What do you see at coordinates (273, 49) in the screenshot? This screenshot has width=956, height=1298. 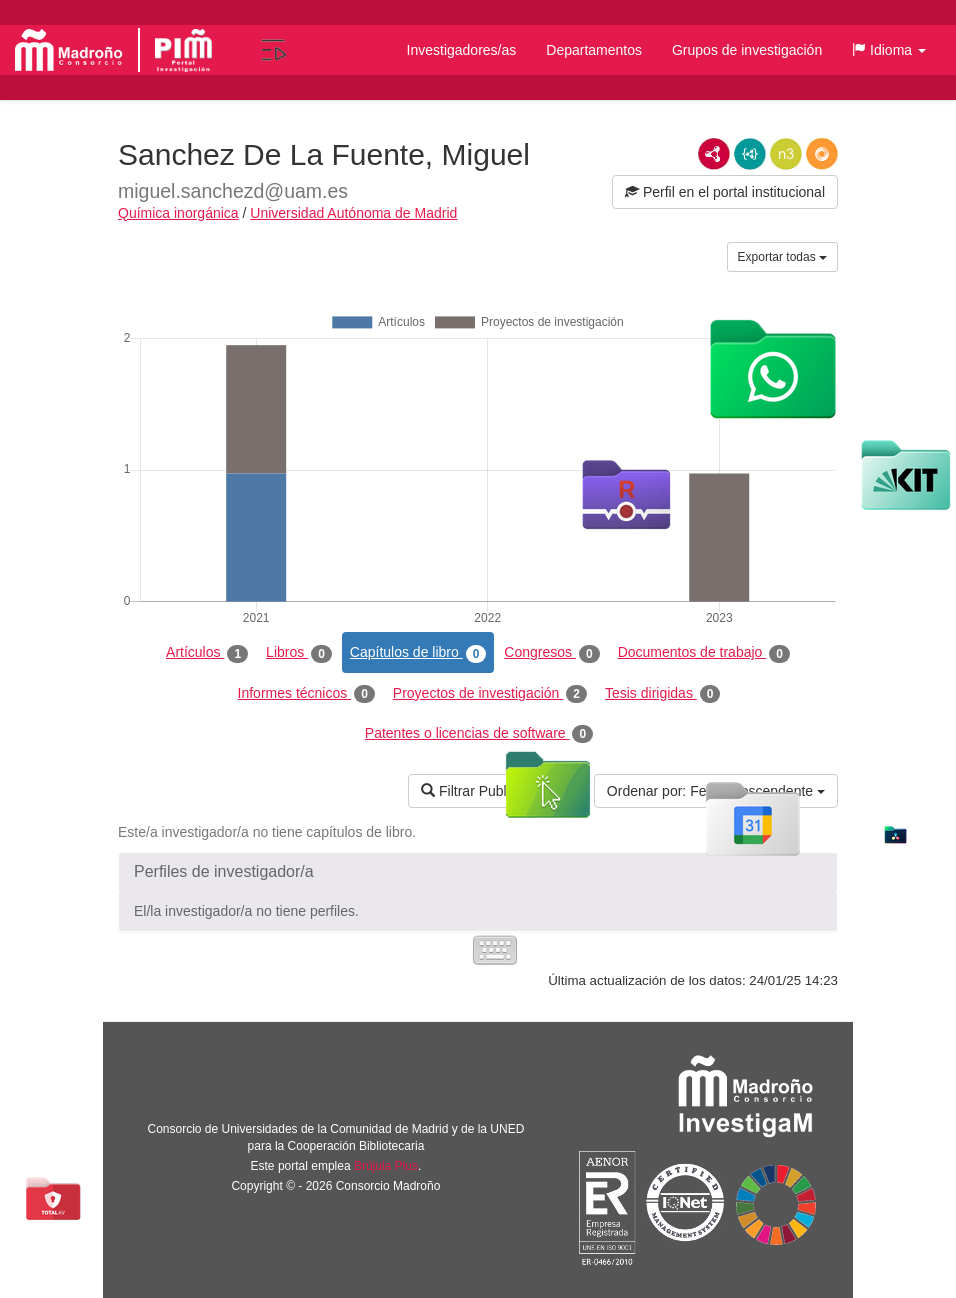 I see `view or manage the play queue` at bounding box center [273, 49].